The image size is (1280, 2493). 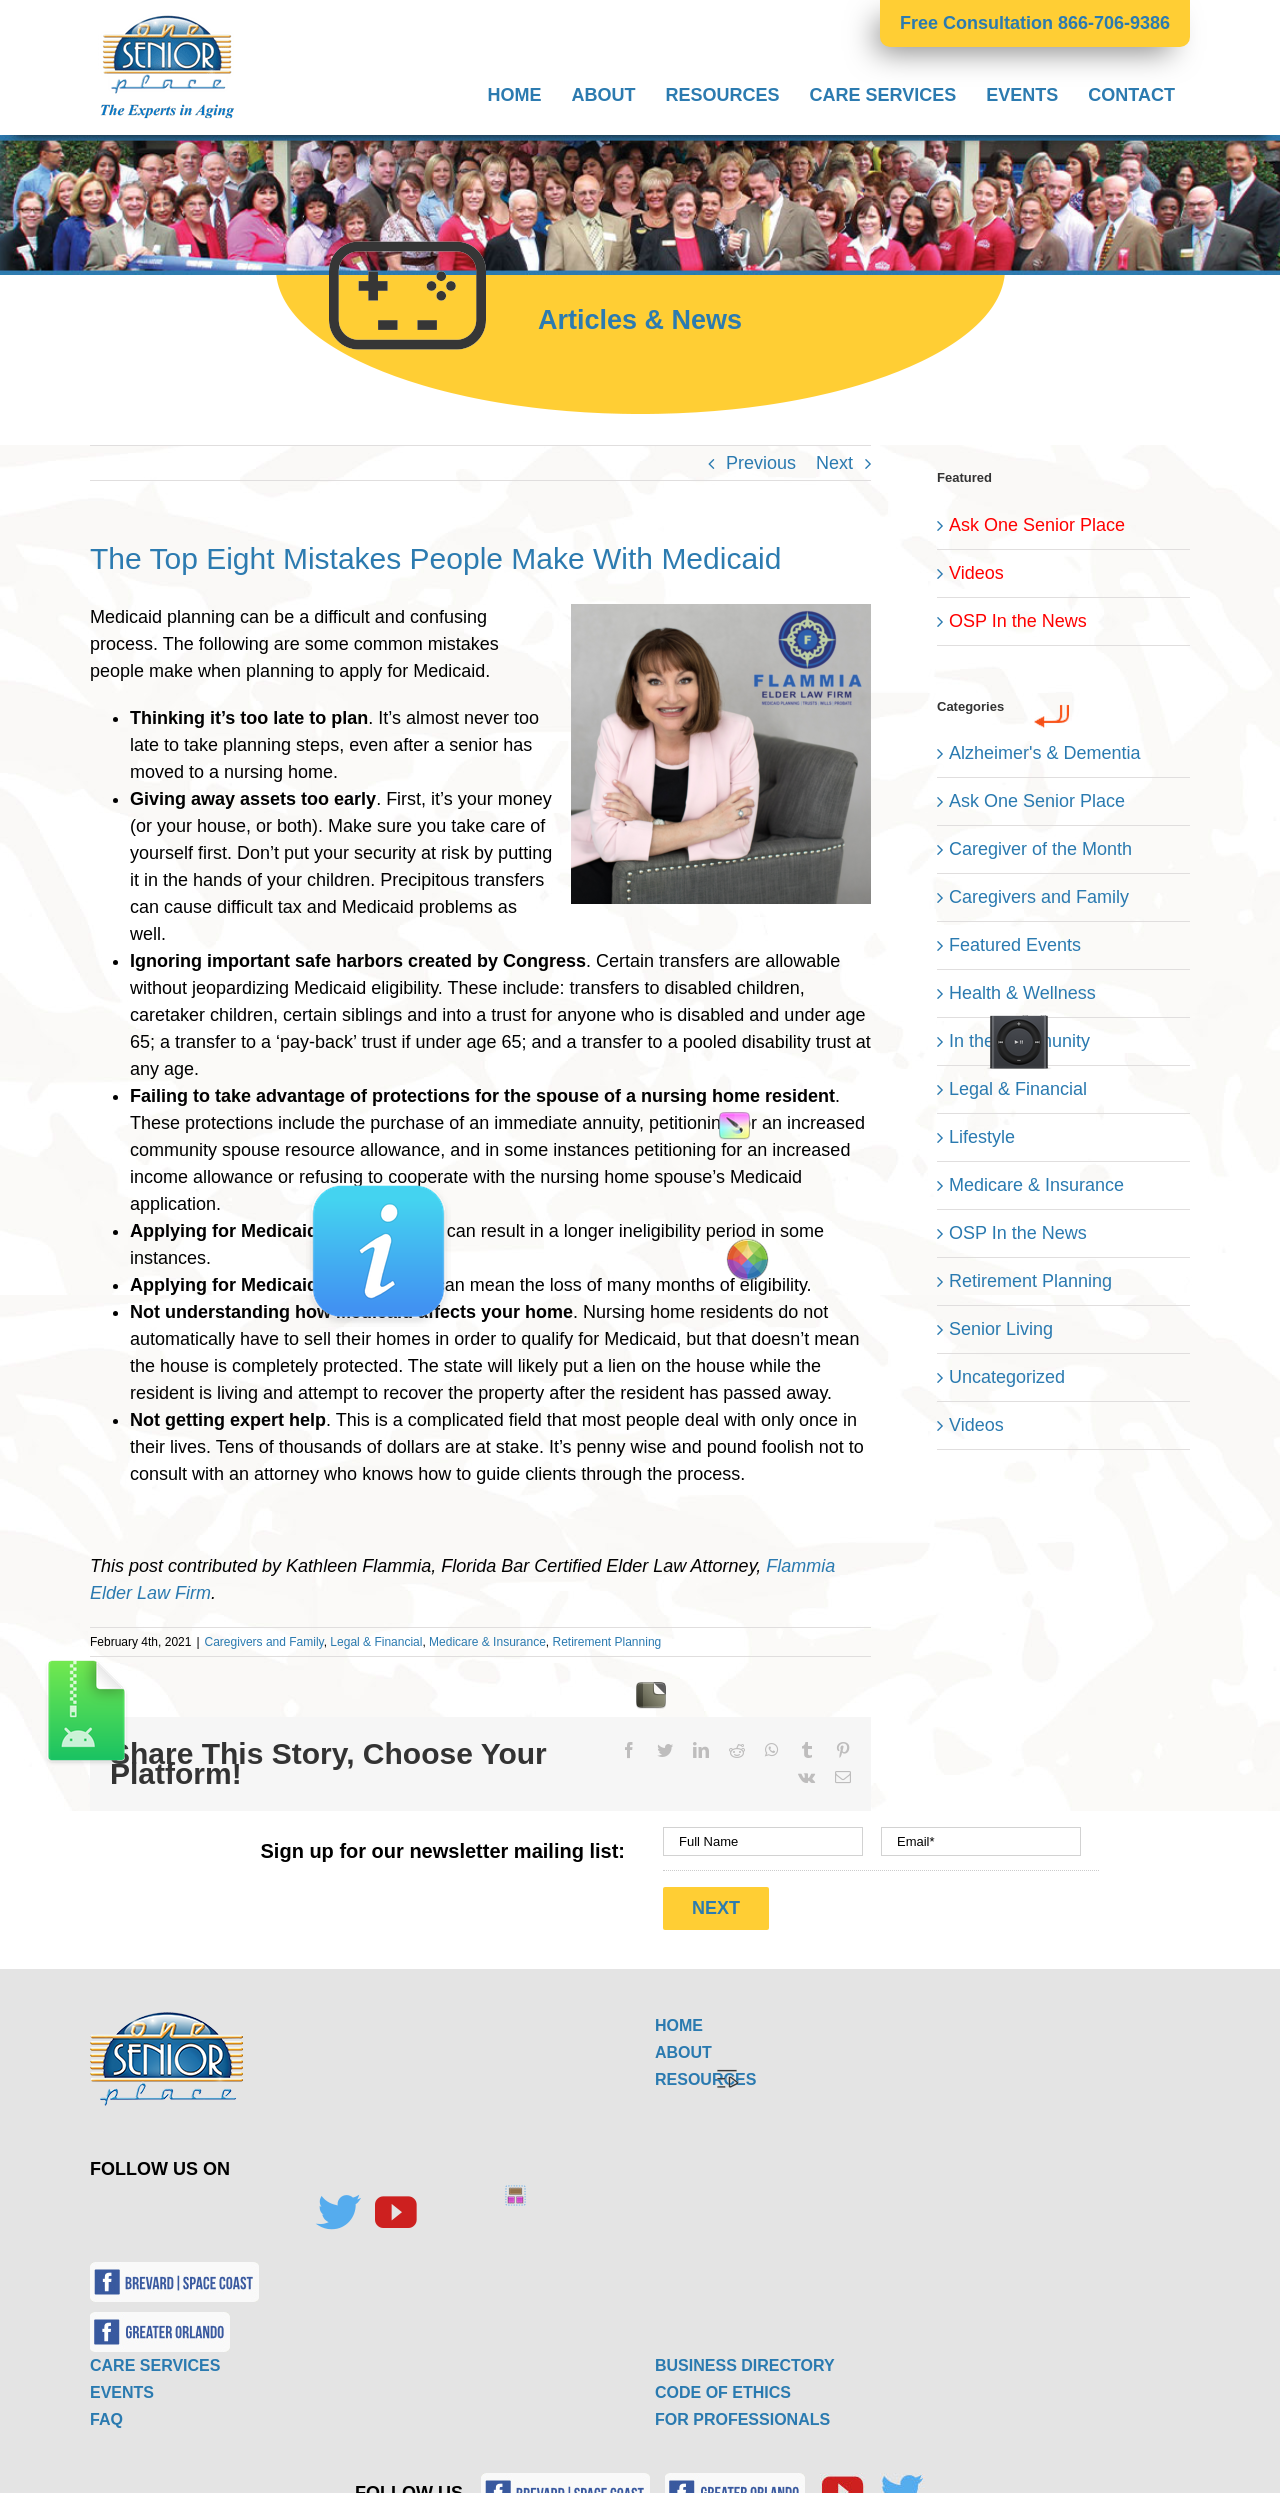 I want to click on access ipod shuffle device settings, so click(x=1019, y=1042).